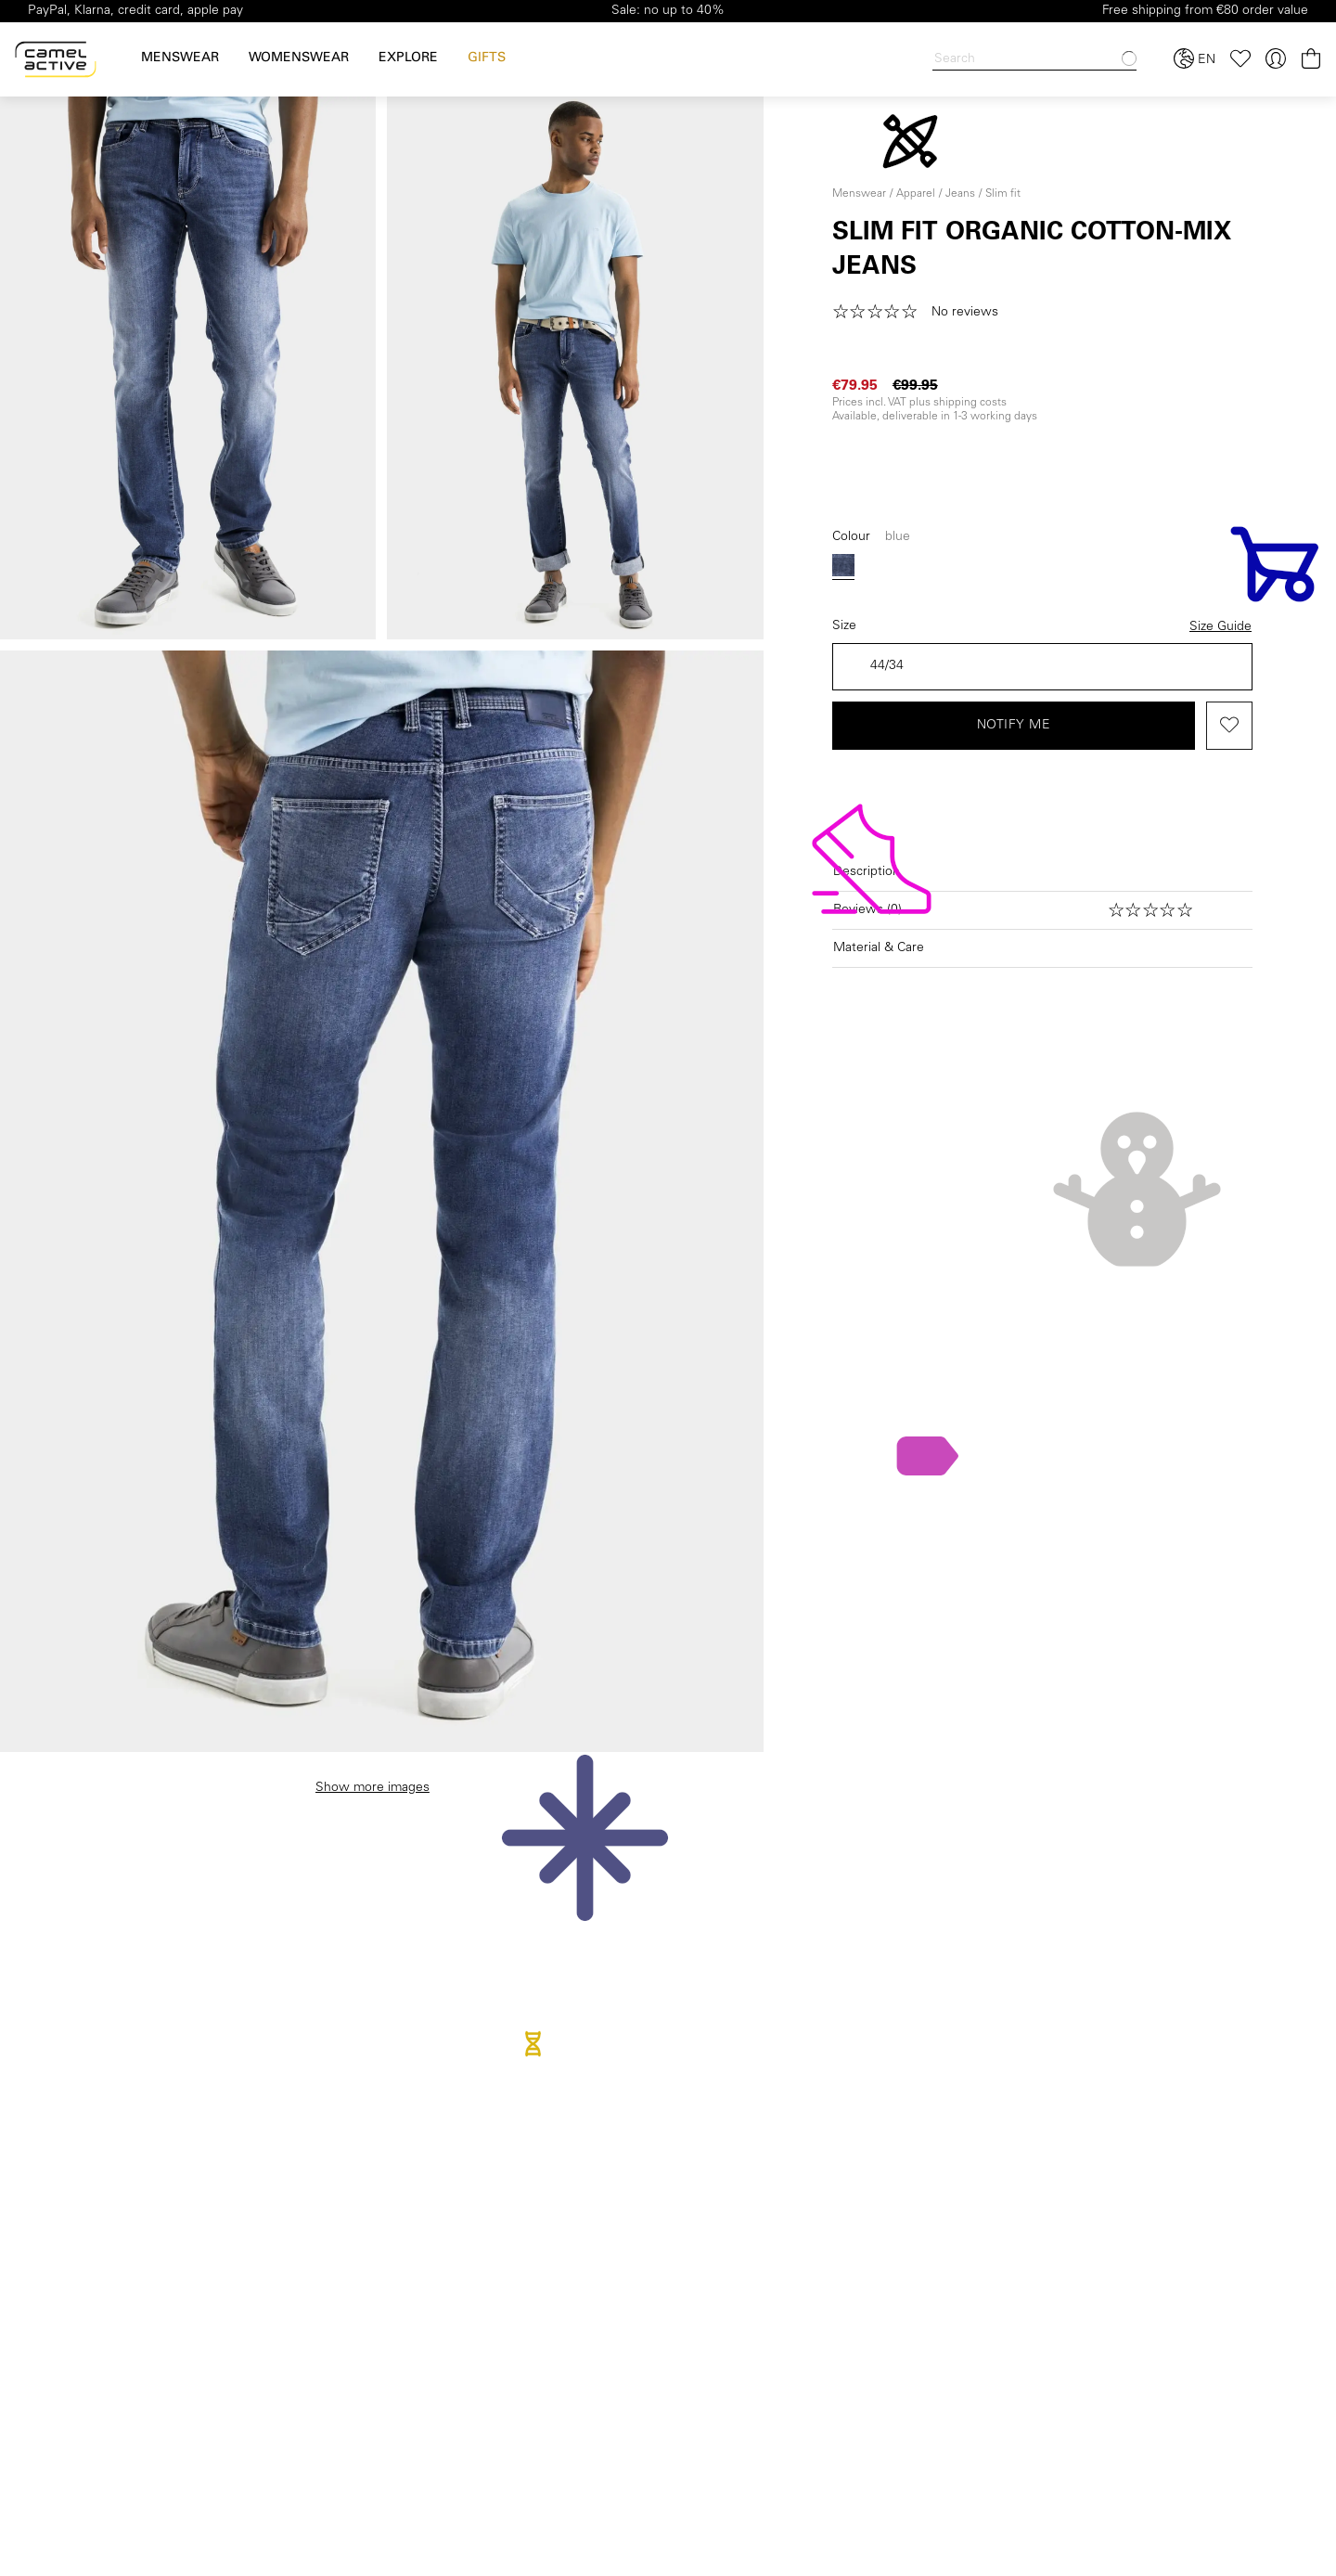 The height and width of the screenshot is (2576, 1336). What do you see at coordinates (1137, 1189) in the screenshot?
I see `winter or holiday-themed content indicator` at bounding box center [1137, 1189].